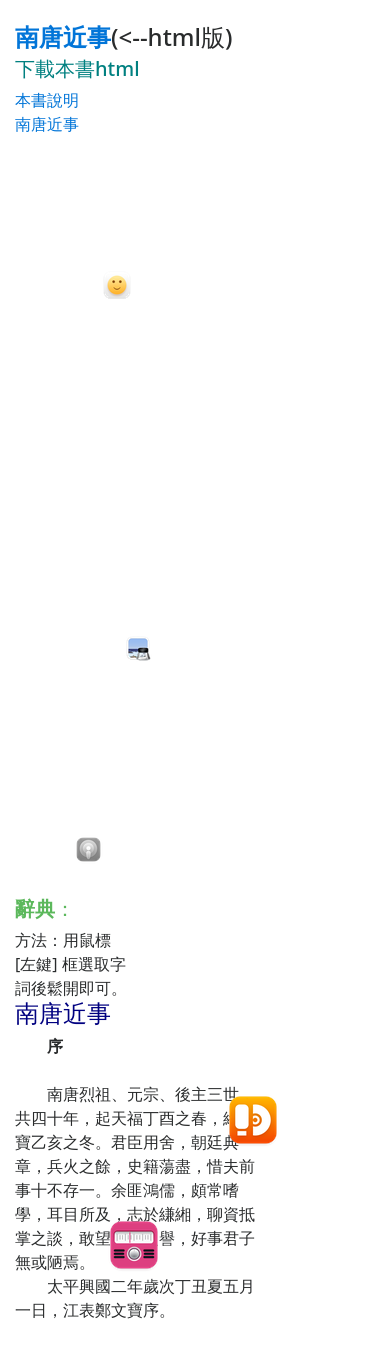 This screenshot has height=1349, width=375. What do you see at coordinates (253, 1120) in the screenshot?
I see `open impression, a disk image writing utility` at bounding box center [253, 1120].